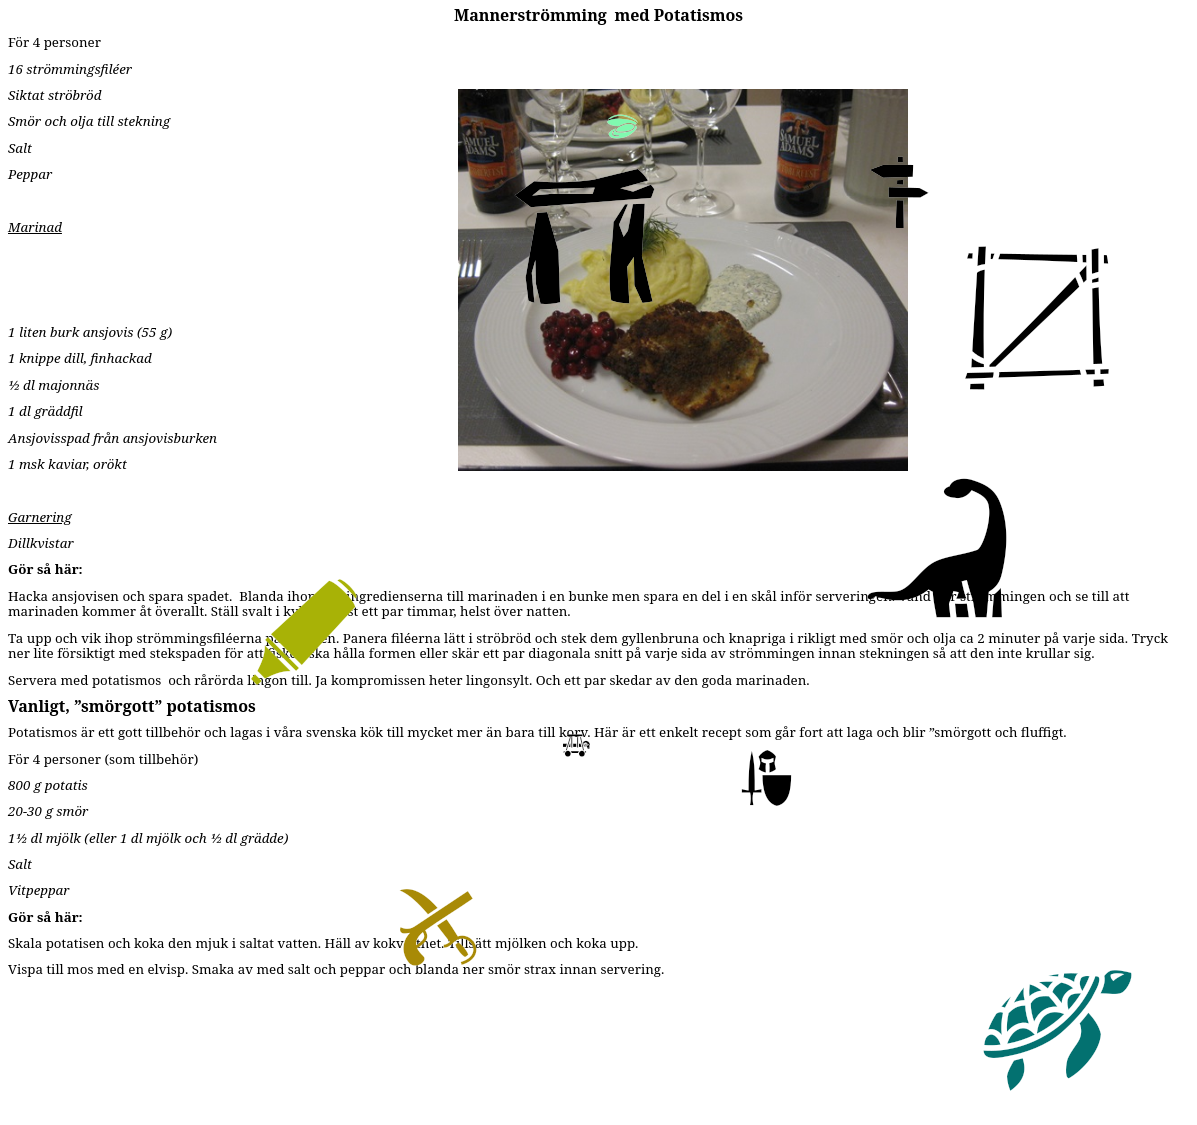  Describe the element at coordinates (622, 126) in the screenshot. I see `indicates seafood or shellfish category` at that location.